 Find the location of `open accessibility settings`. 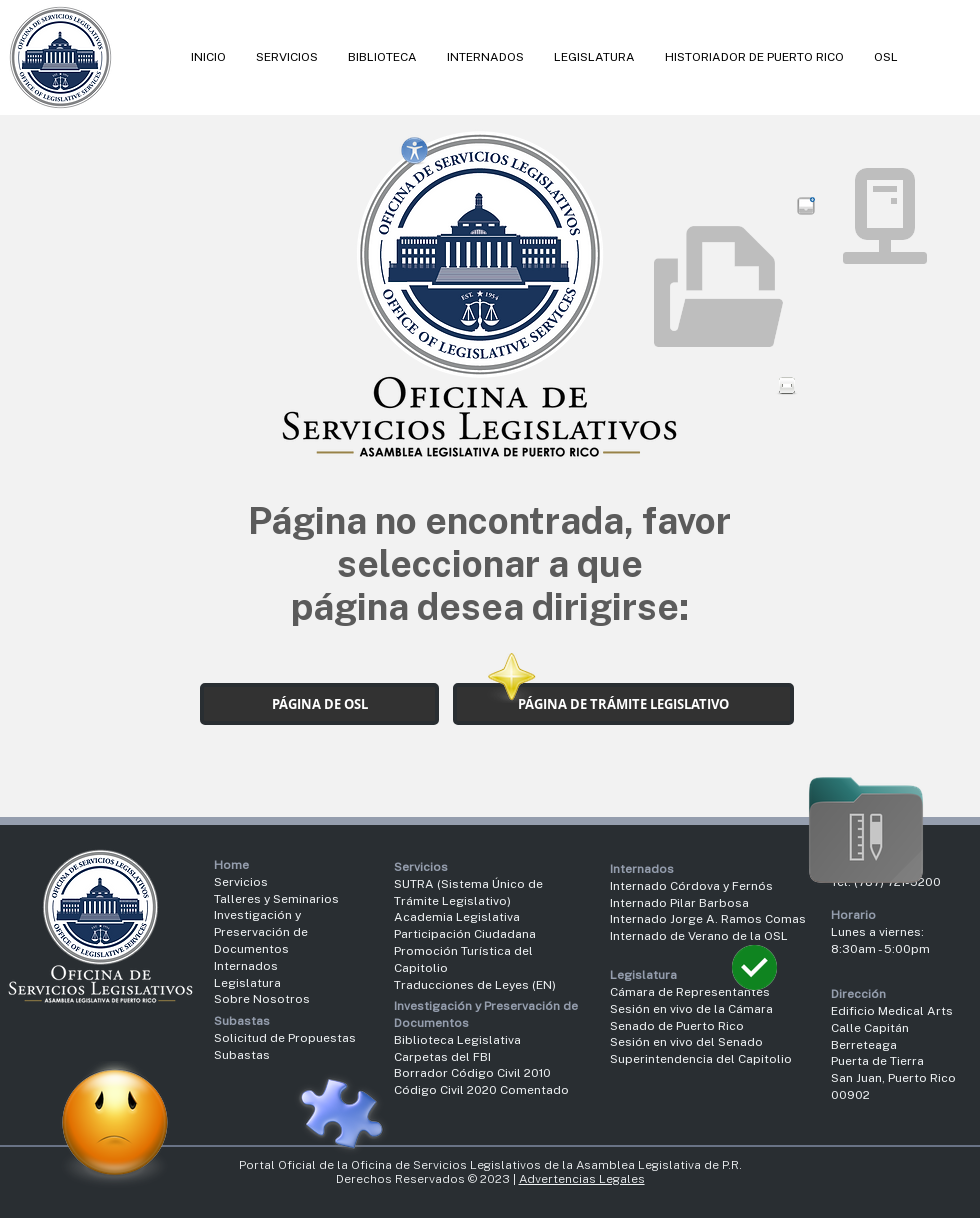

open accessibility settings is located at coordinates (414, 150).